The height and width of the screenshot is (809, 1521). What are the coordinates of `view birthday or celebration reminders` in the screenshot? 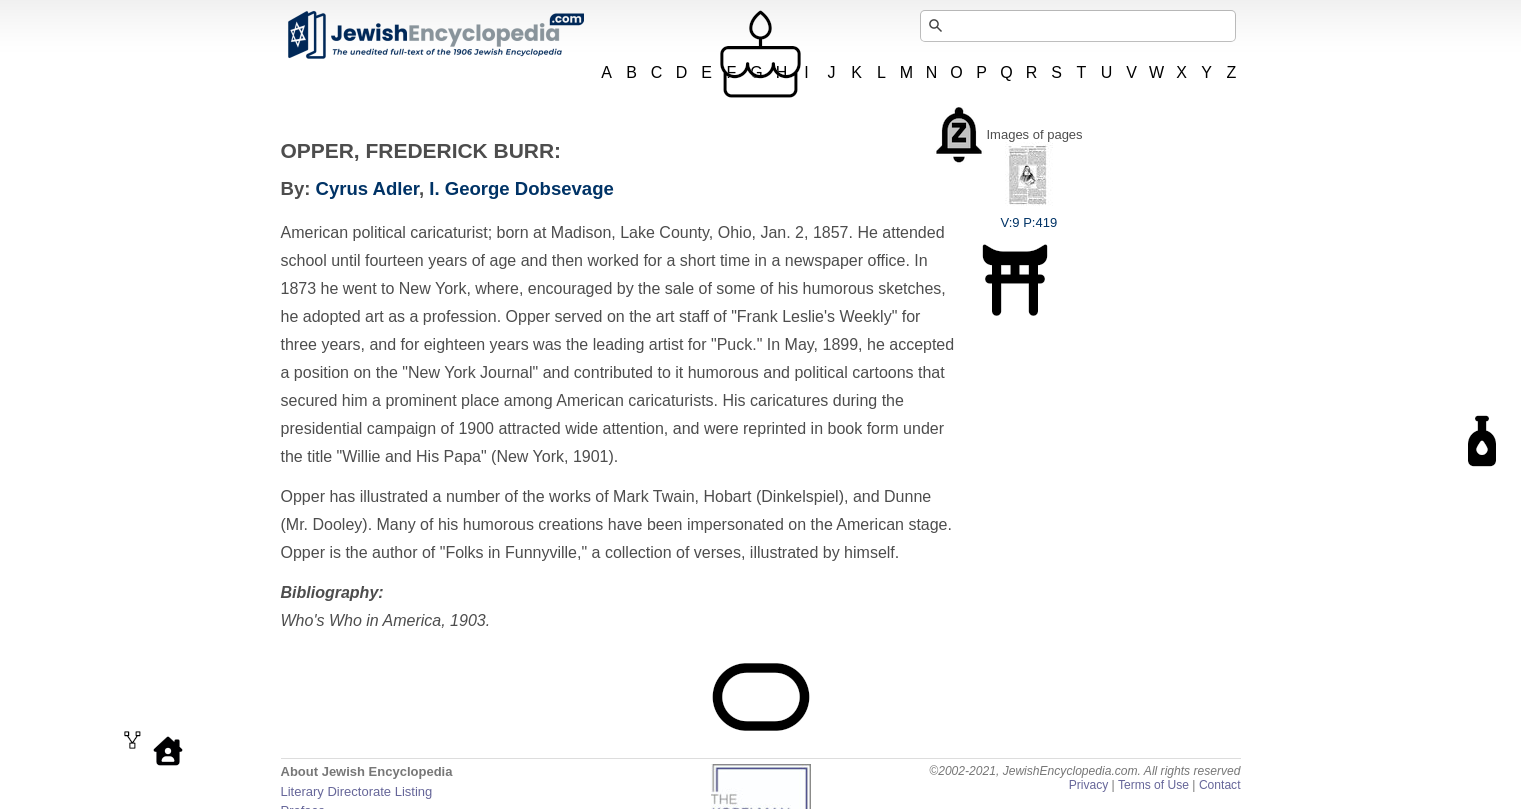 It's located at (760, 60).